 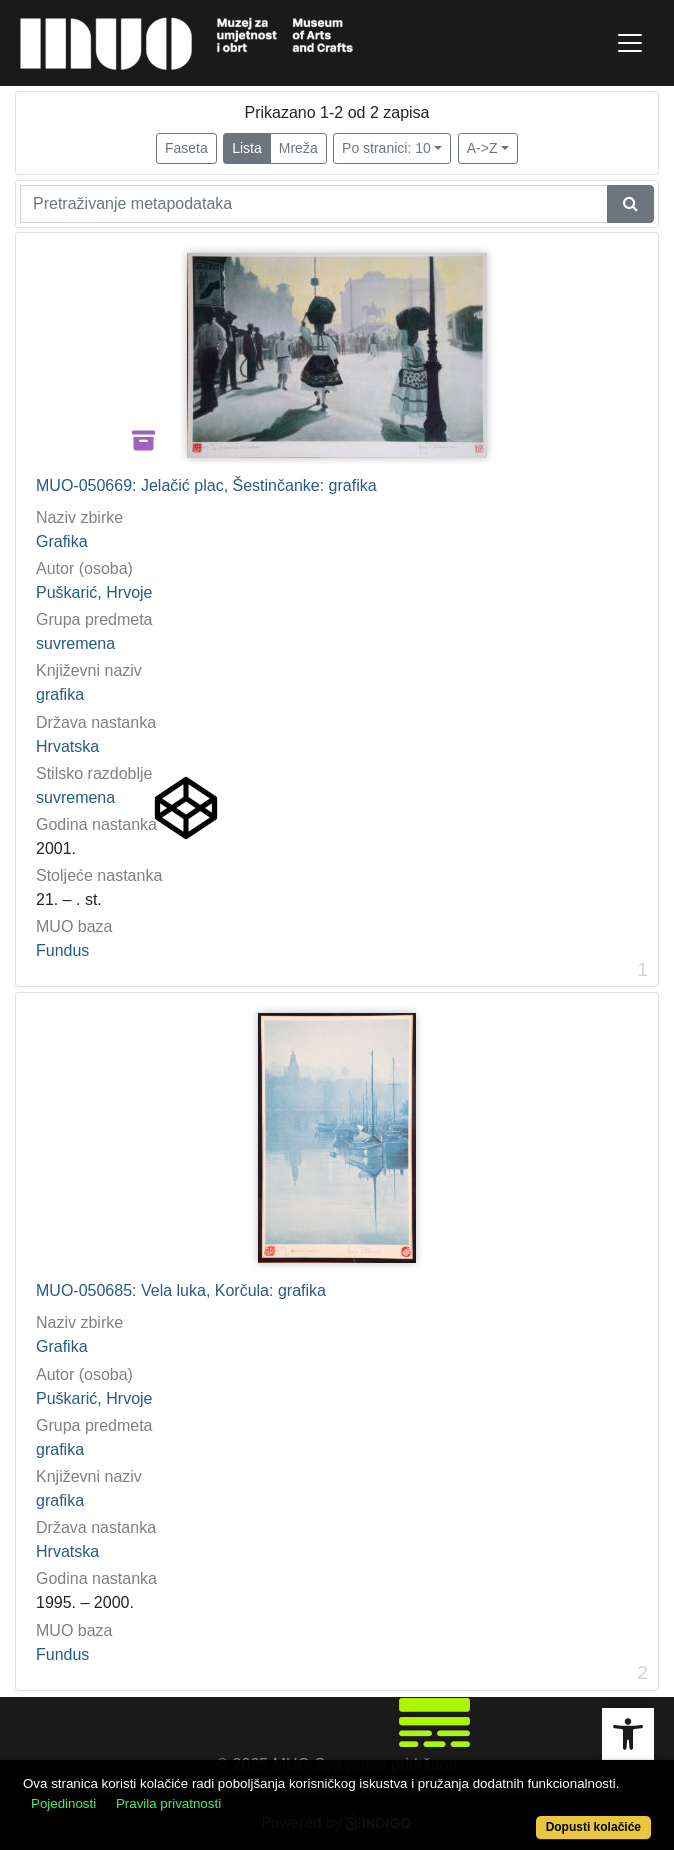 I want to click on access archived items or files, so click(x=143, y=440).